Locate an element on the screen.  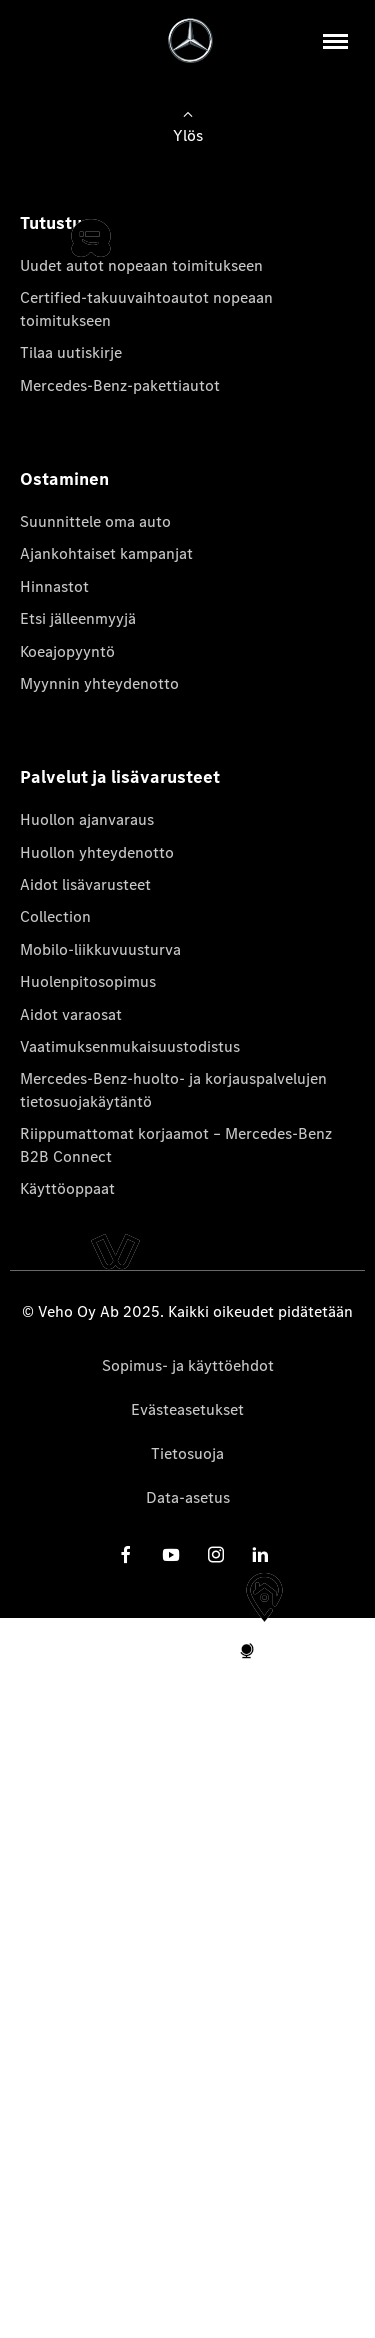
switch to global or international settings is located at coordinates (246, 1650).